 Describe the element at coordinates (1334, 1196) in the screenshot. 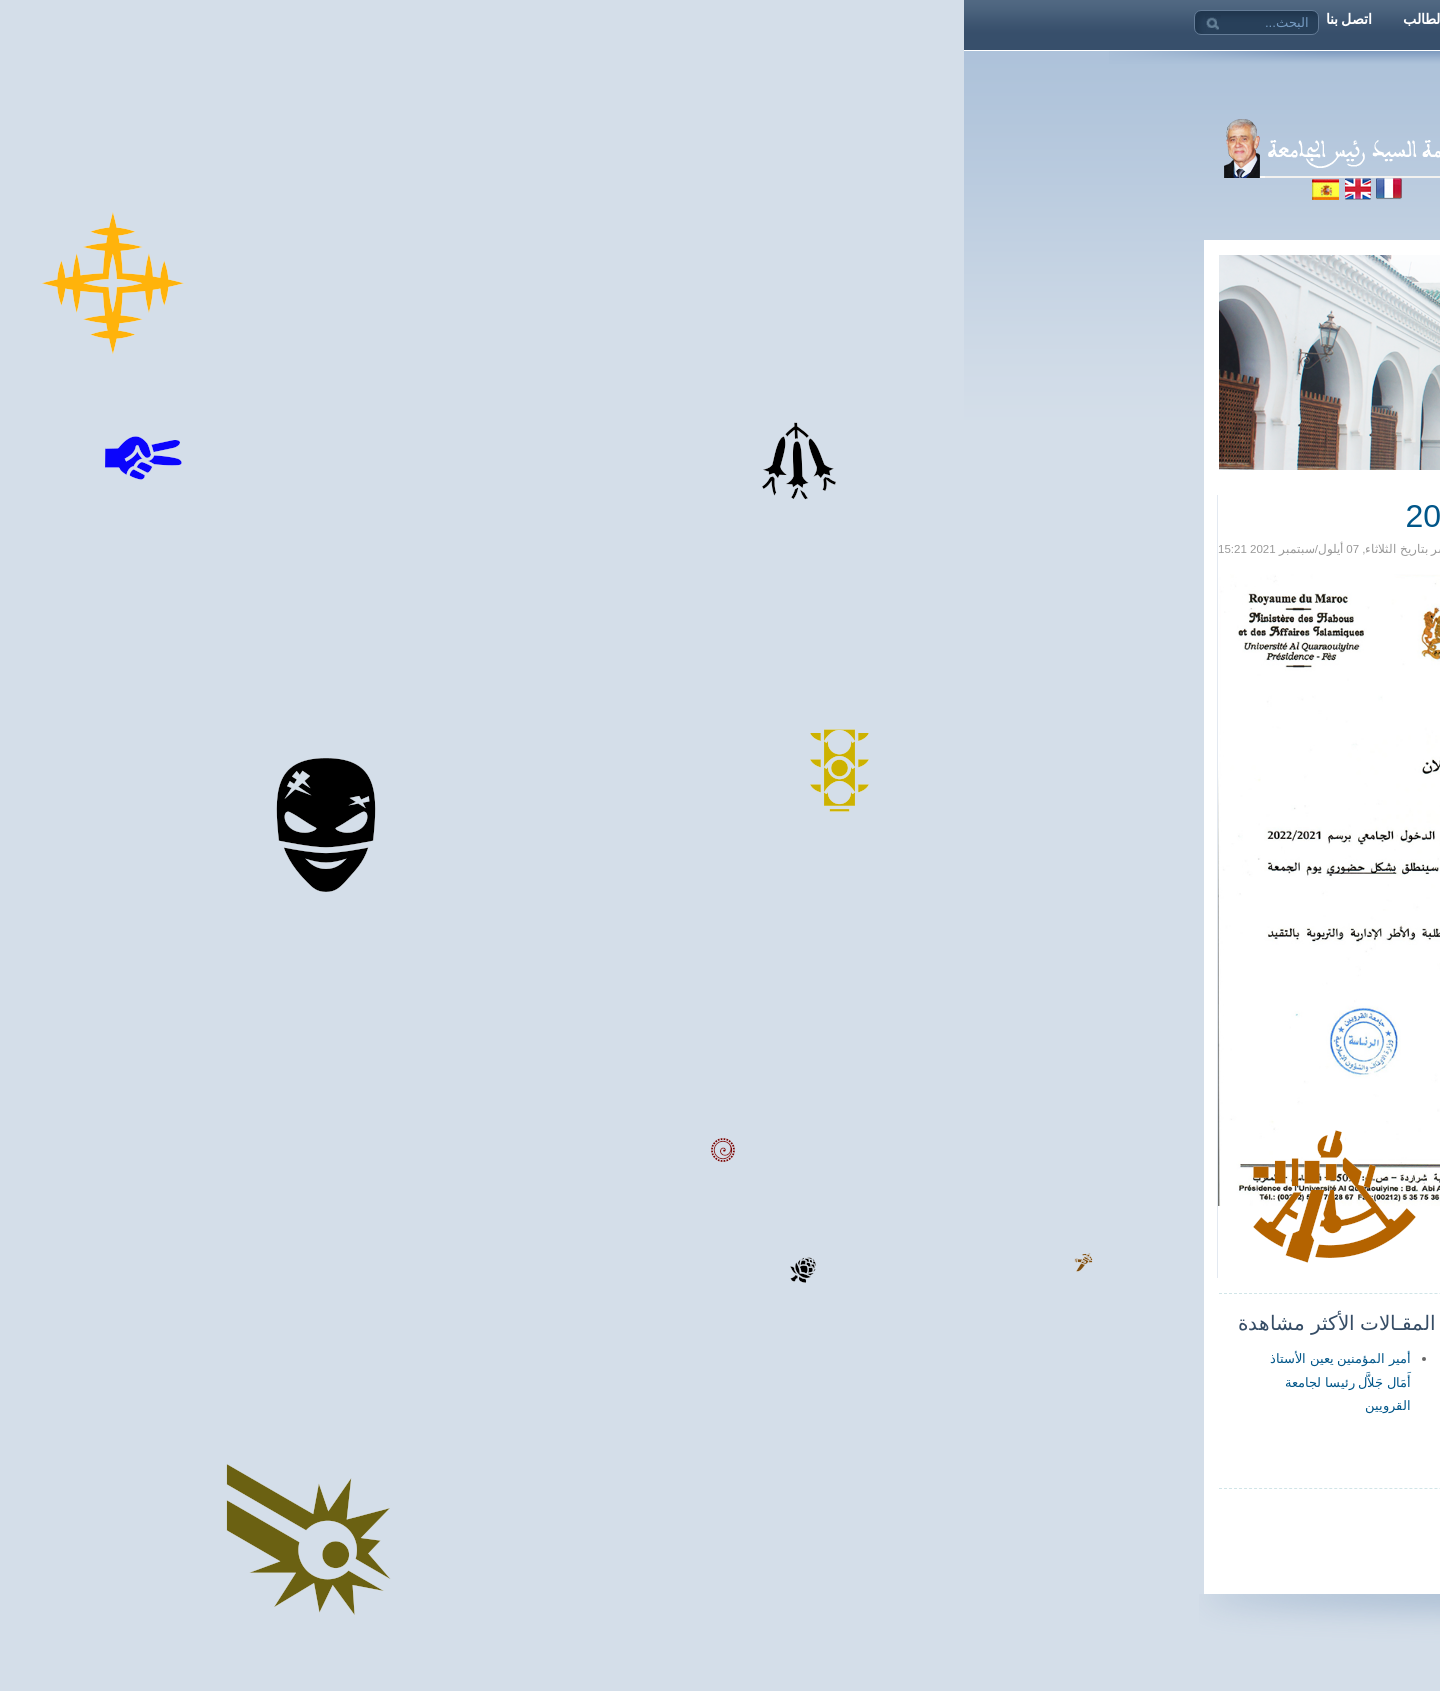

I see `access navigation or mapping tools` at that location.